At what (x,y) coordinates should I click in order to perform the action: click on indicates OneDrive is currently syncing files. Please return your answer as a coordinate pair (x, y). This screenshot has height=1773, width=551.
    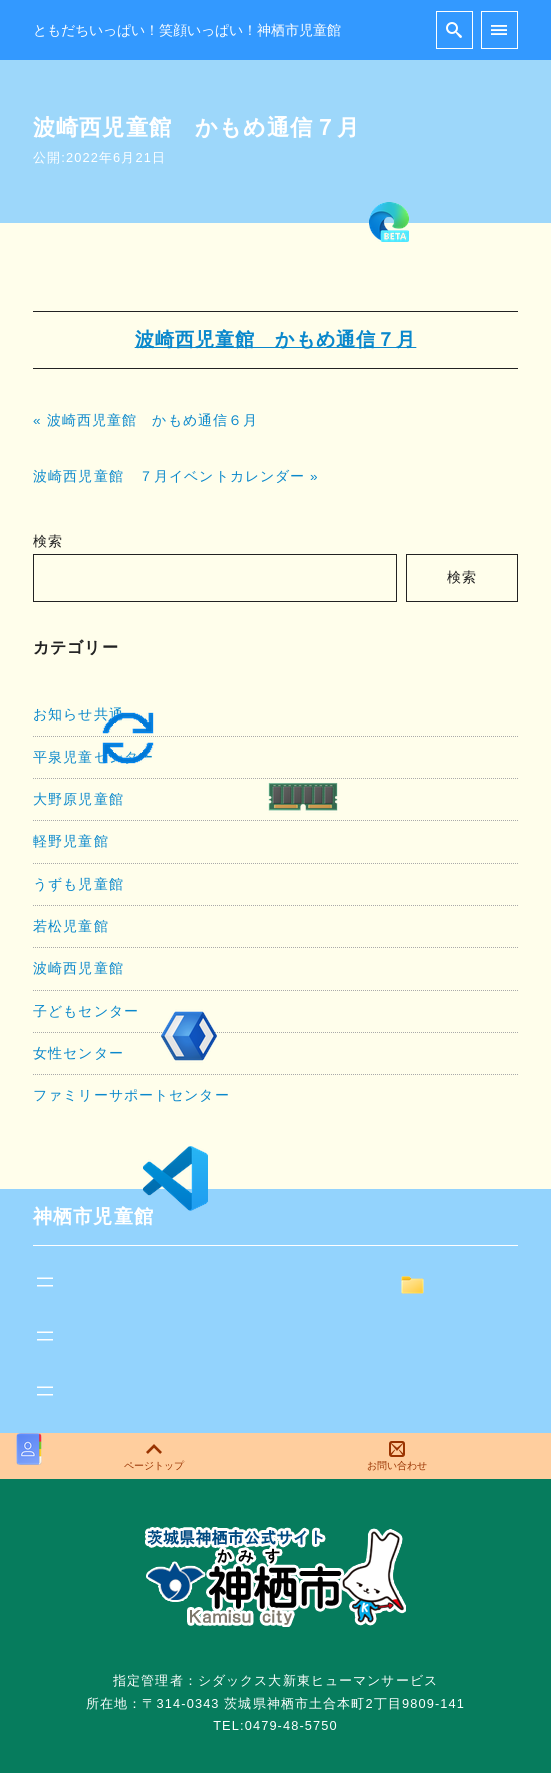
    Looking at the image, I should click on (128, 738).